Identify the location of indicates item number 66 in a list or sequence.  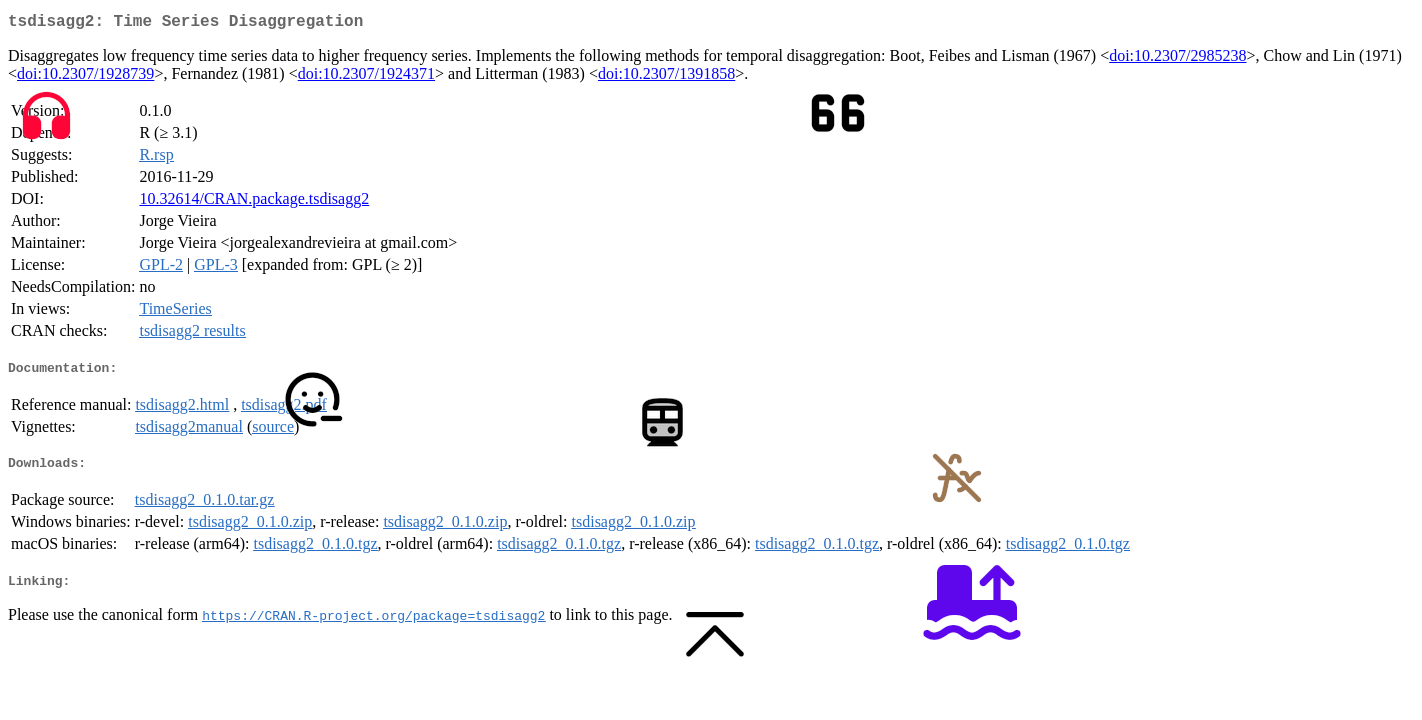
(838, 113).